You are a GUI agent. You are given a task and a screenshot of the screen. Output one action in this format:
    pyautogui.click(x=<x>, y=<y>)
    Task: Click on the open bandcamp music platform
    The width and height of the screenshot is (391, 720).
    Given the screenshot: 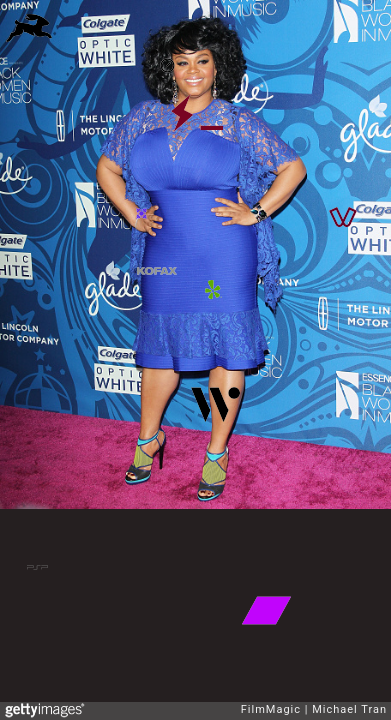 What is the action you would take?
    pyautogui.click(x=266, y=610)
    